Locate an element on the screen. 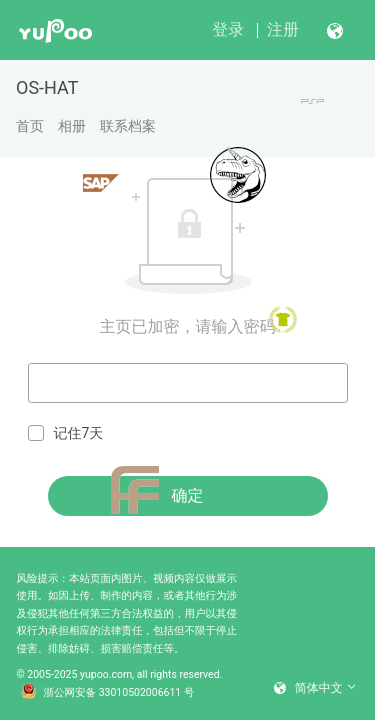  open the Farfetch app is located at coordinates (135, 490).